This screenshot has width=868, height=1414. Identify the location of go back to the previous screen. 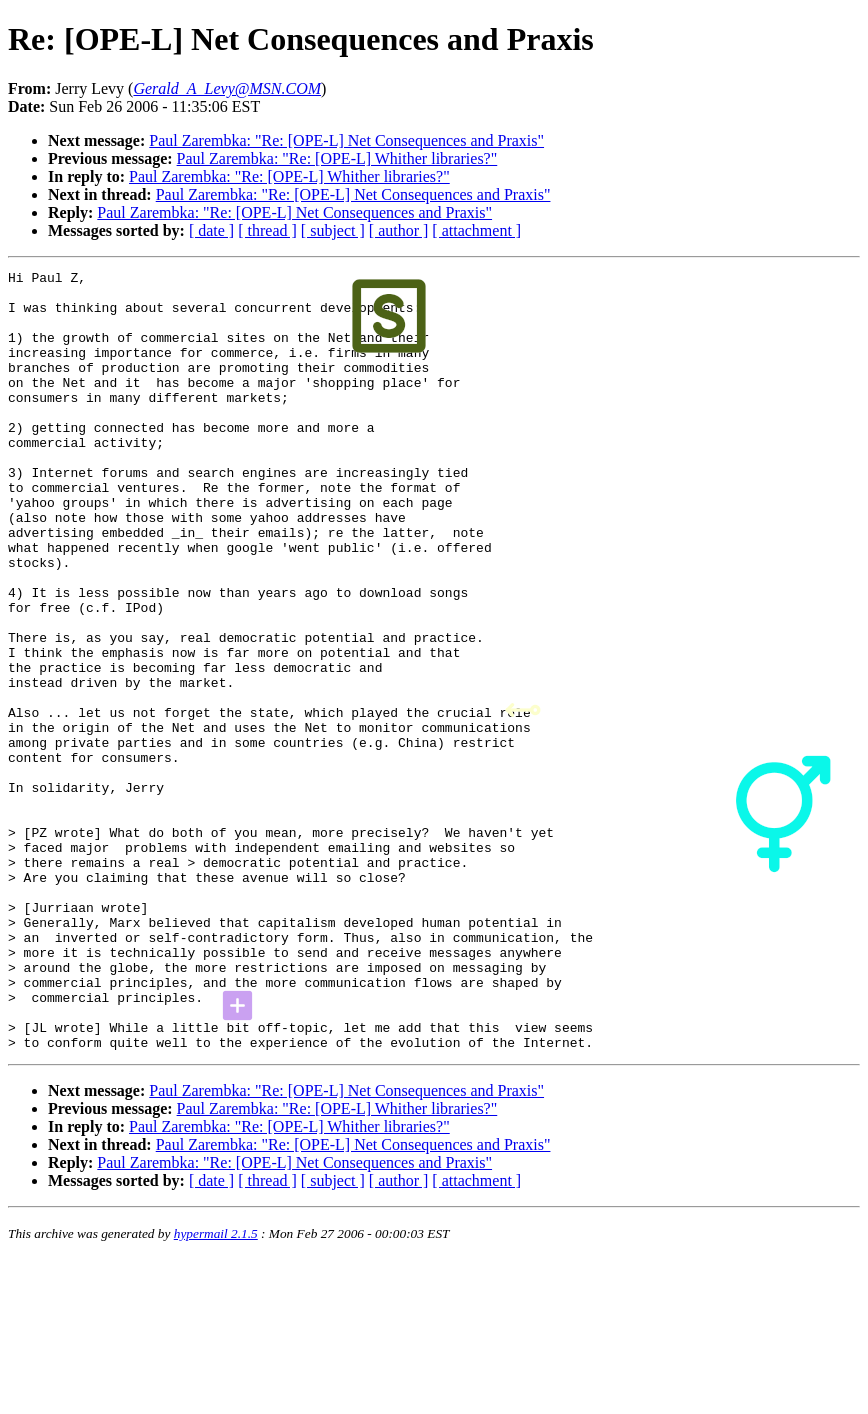
(523, 710).